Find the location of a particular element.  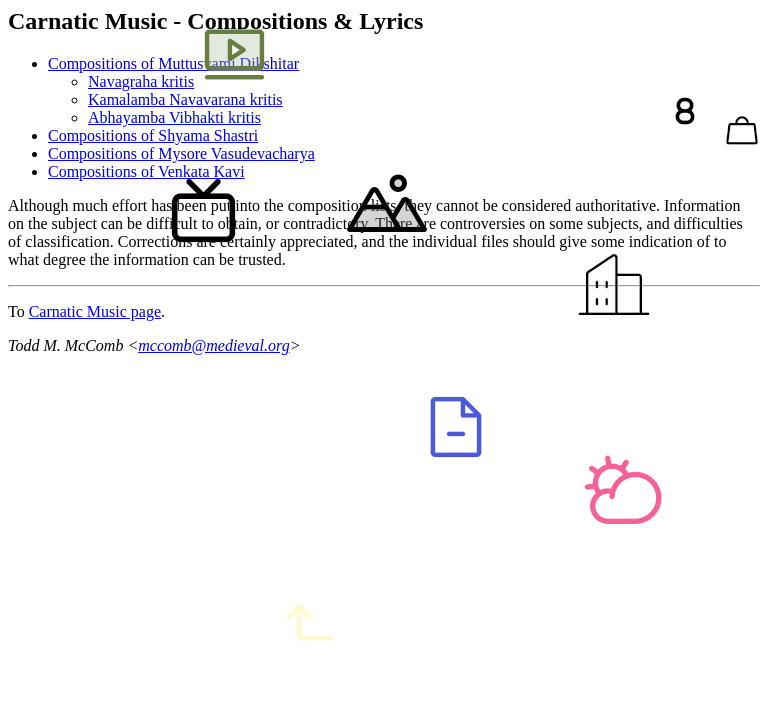

remove a file from your selection is located at coordinates (456, 427).